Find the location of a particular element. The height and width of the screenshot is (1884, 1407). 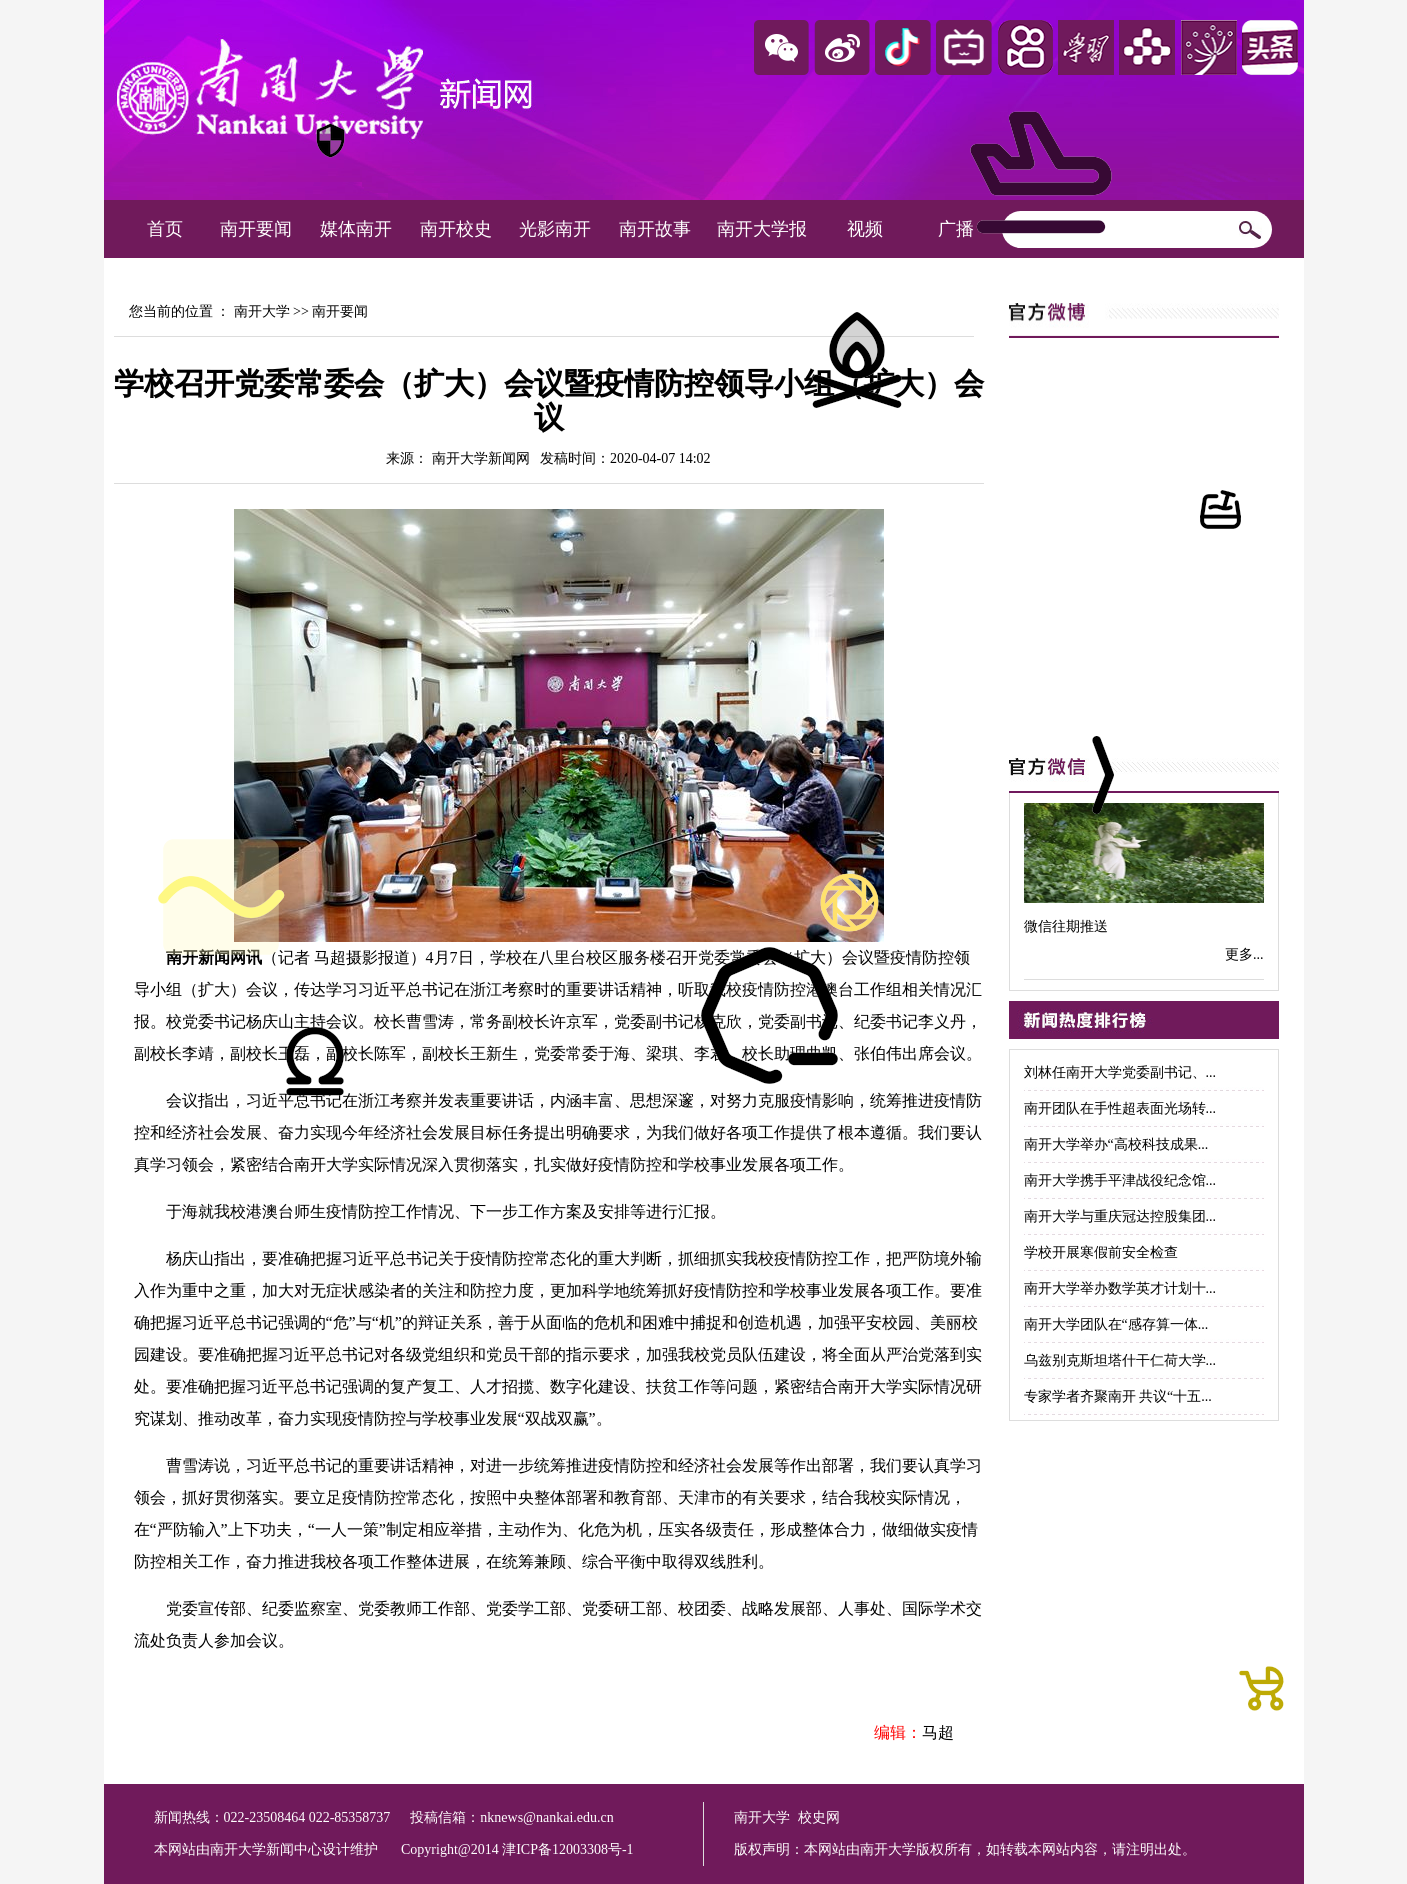

indicates approximate or similar value is located at coordinates (221, 897).